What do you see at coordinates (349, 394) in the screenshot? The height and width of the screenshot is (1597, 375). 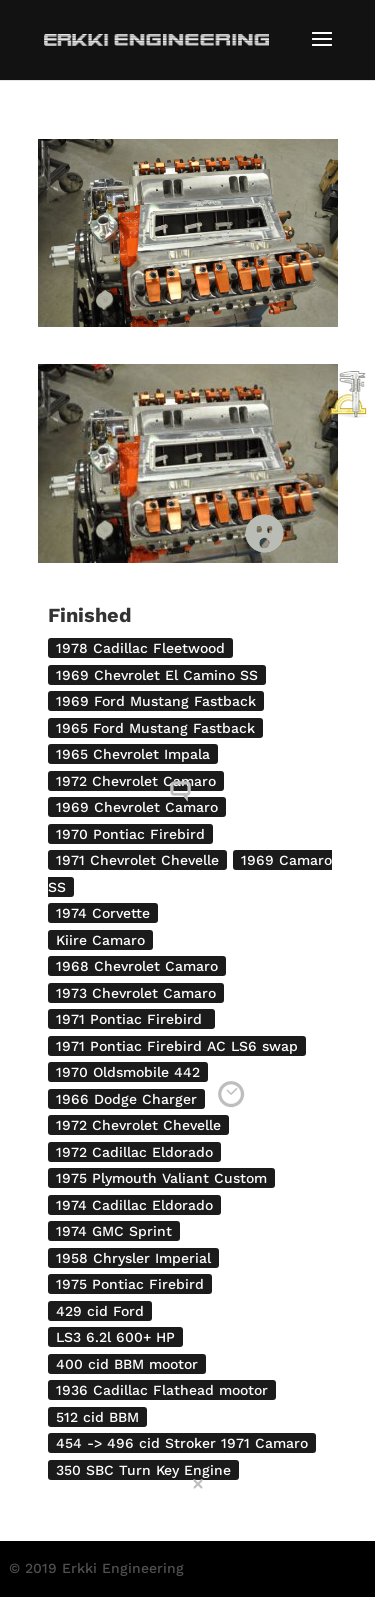 I see `open engineering applications` at bounding box center [349, 394].